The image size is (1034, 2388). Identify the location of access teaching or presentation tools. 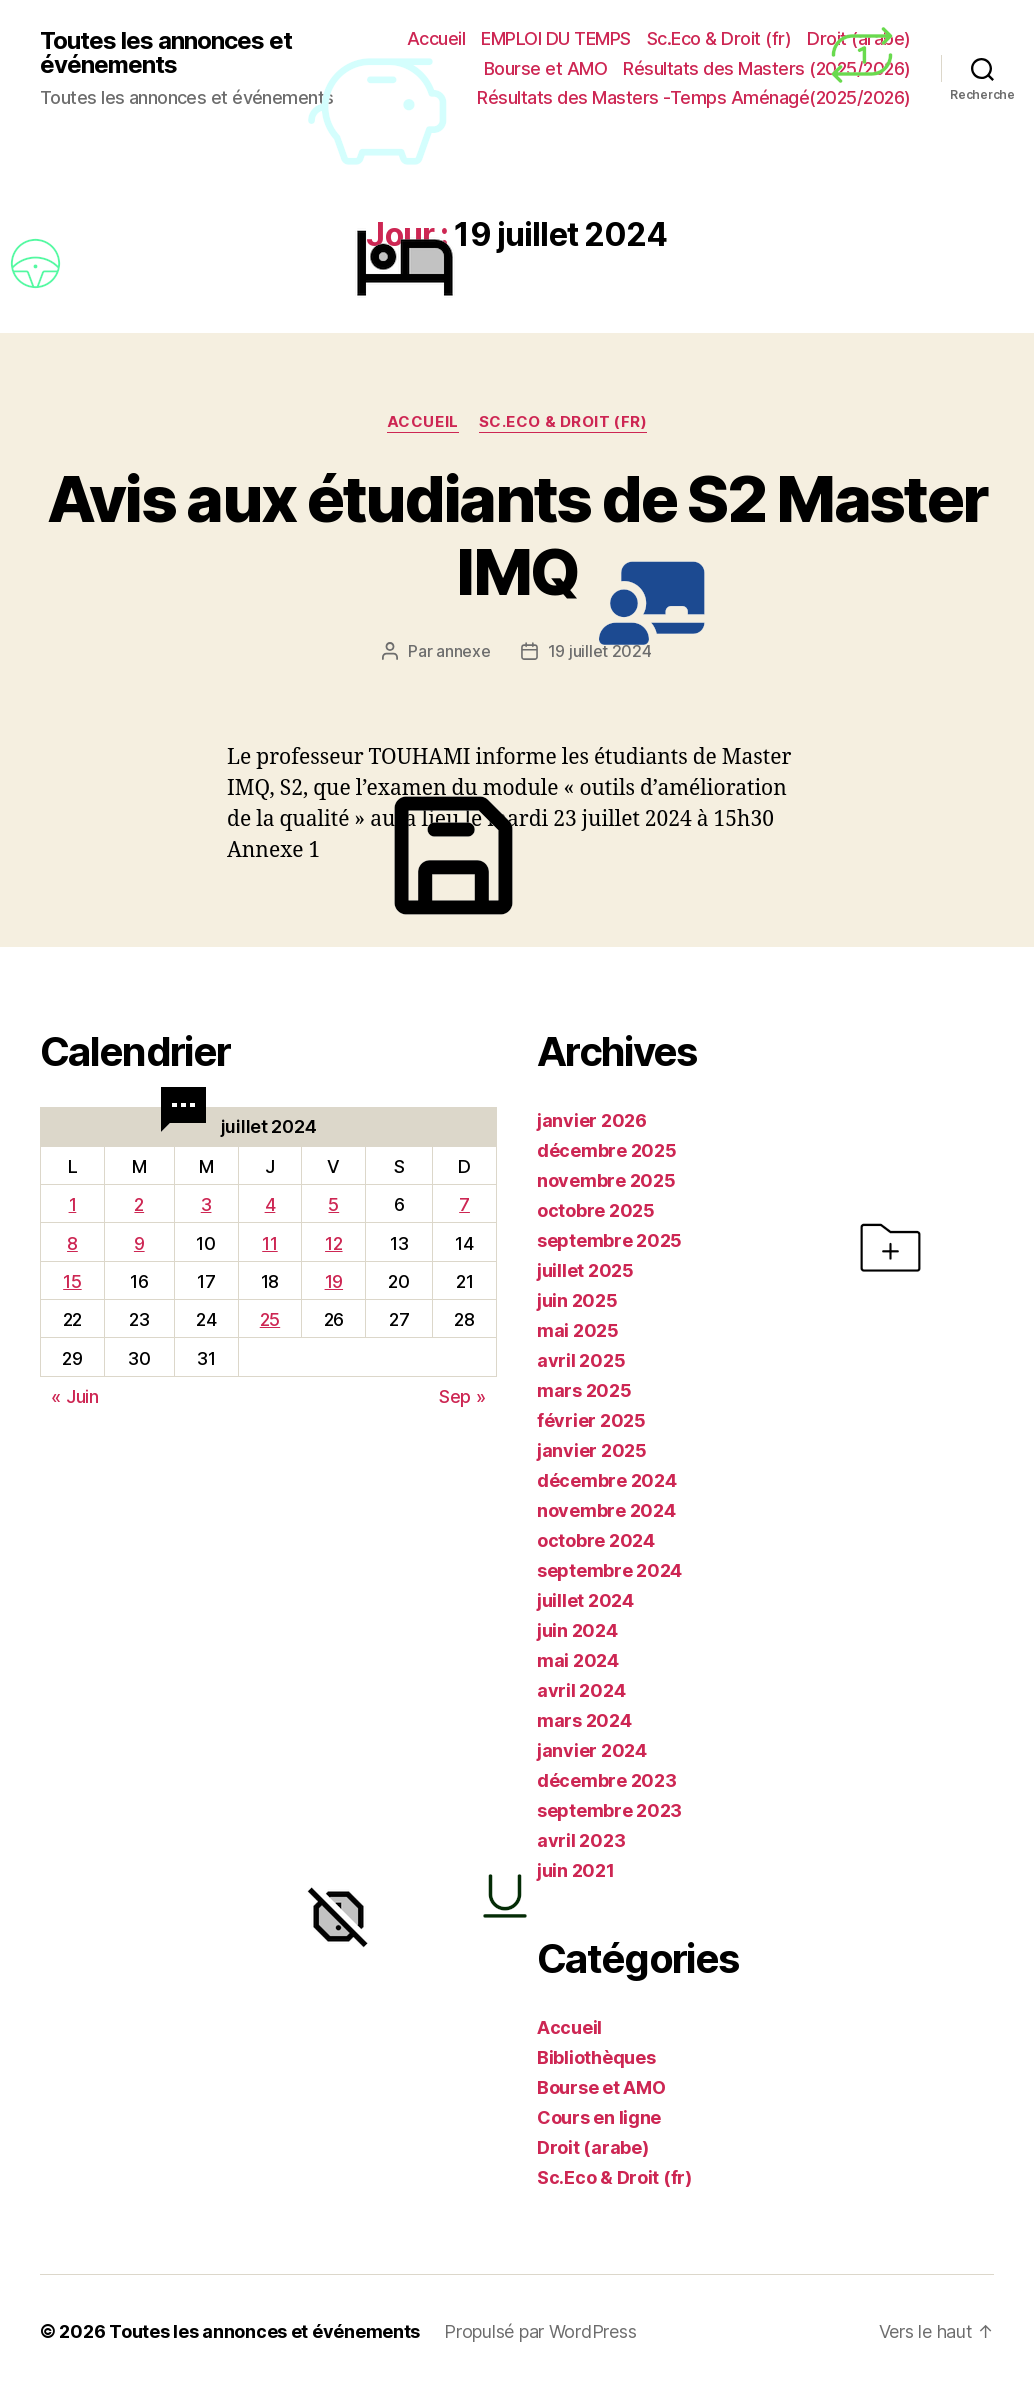
(654, 600).